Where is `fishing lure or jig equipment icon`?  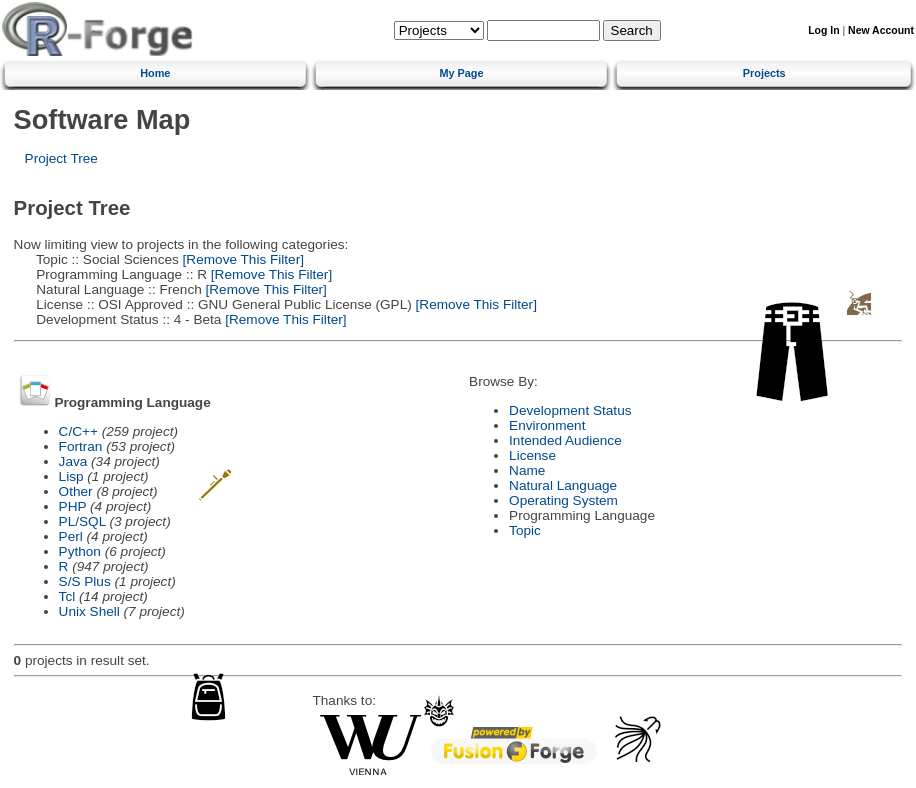
fishing lure or jig equipment icon is located at coordinates (638, 739).